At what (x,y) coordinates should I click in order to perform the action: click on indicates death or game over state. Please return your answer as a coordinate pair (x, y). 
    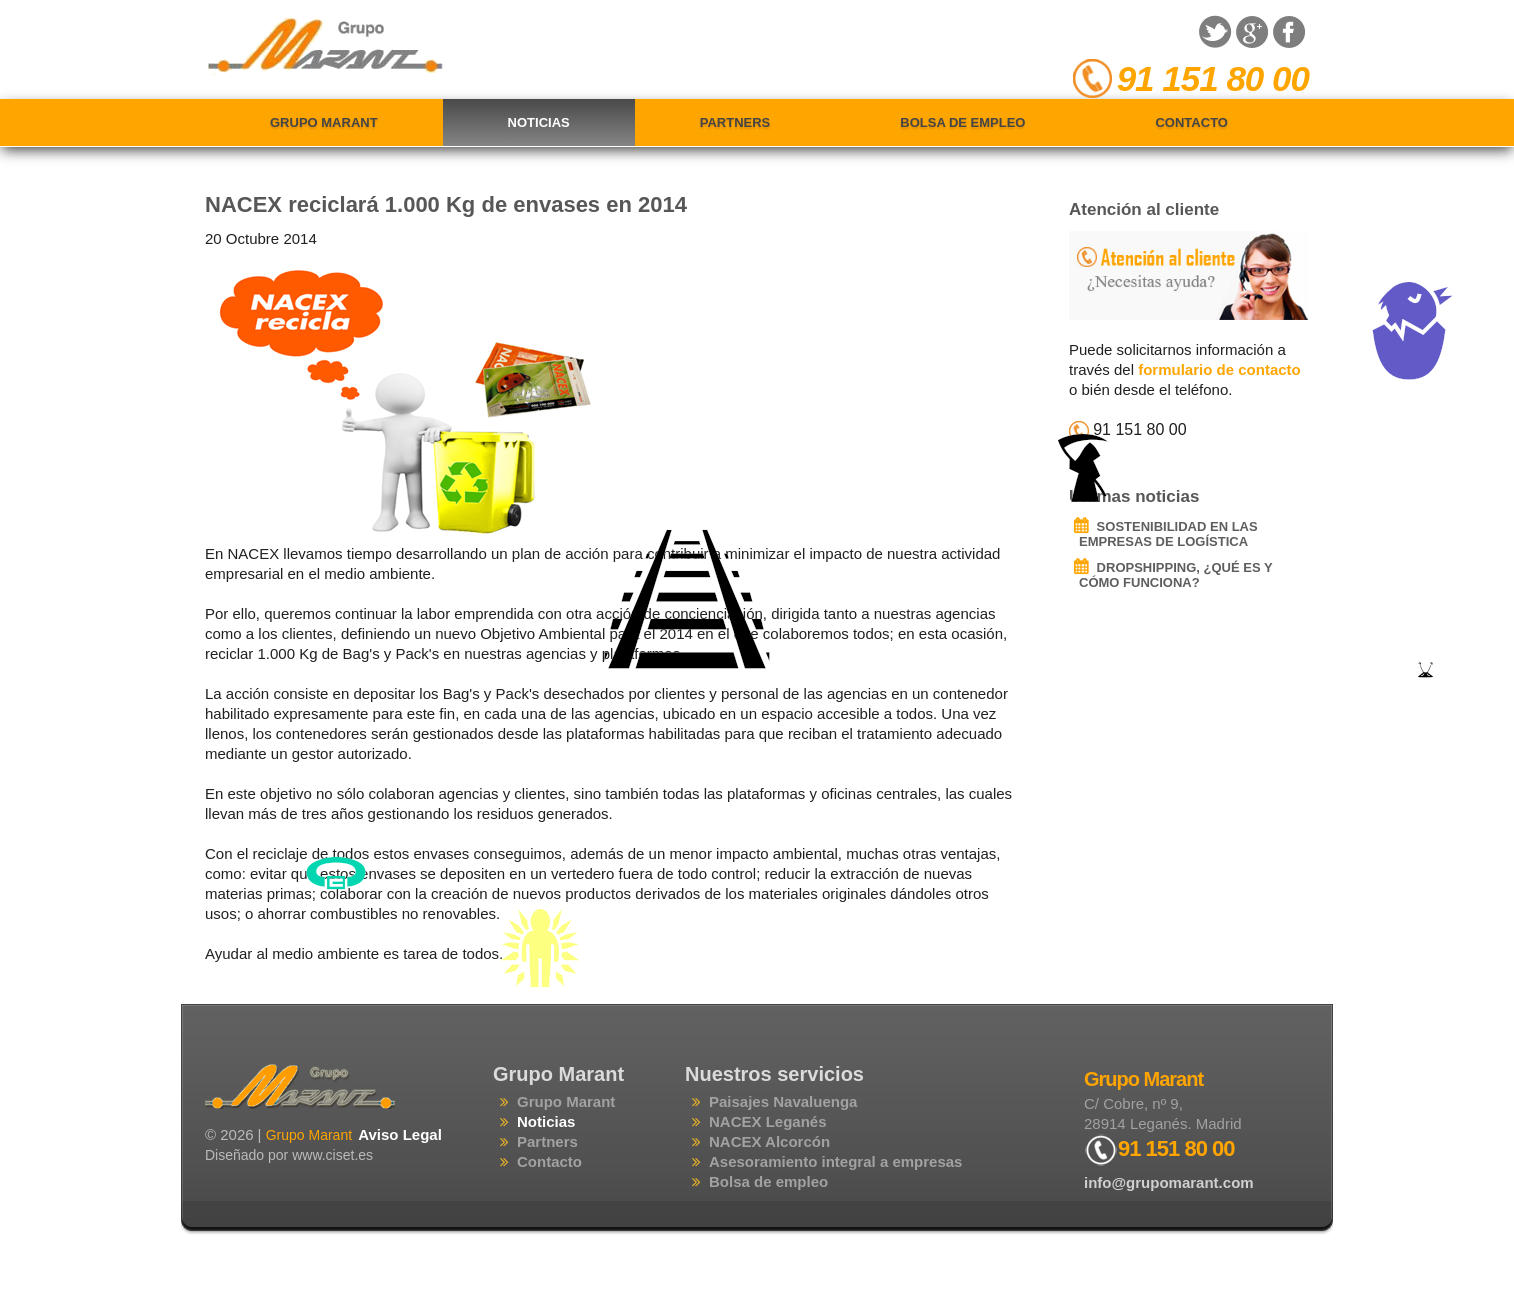
    Looking at the image, I should click on (1084, 468).